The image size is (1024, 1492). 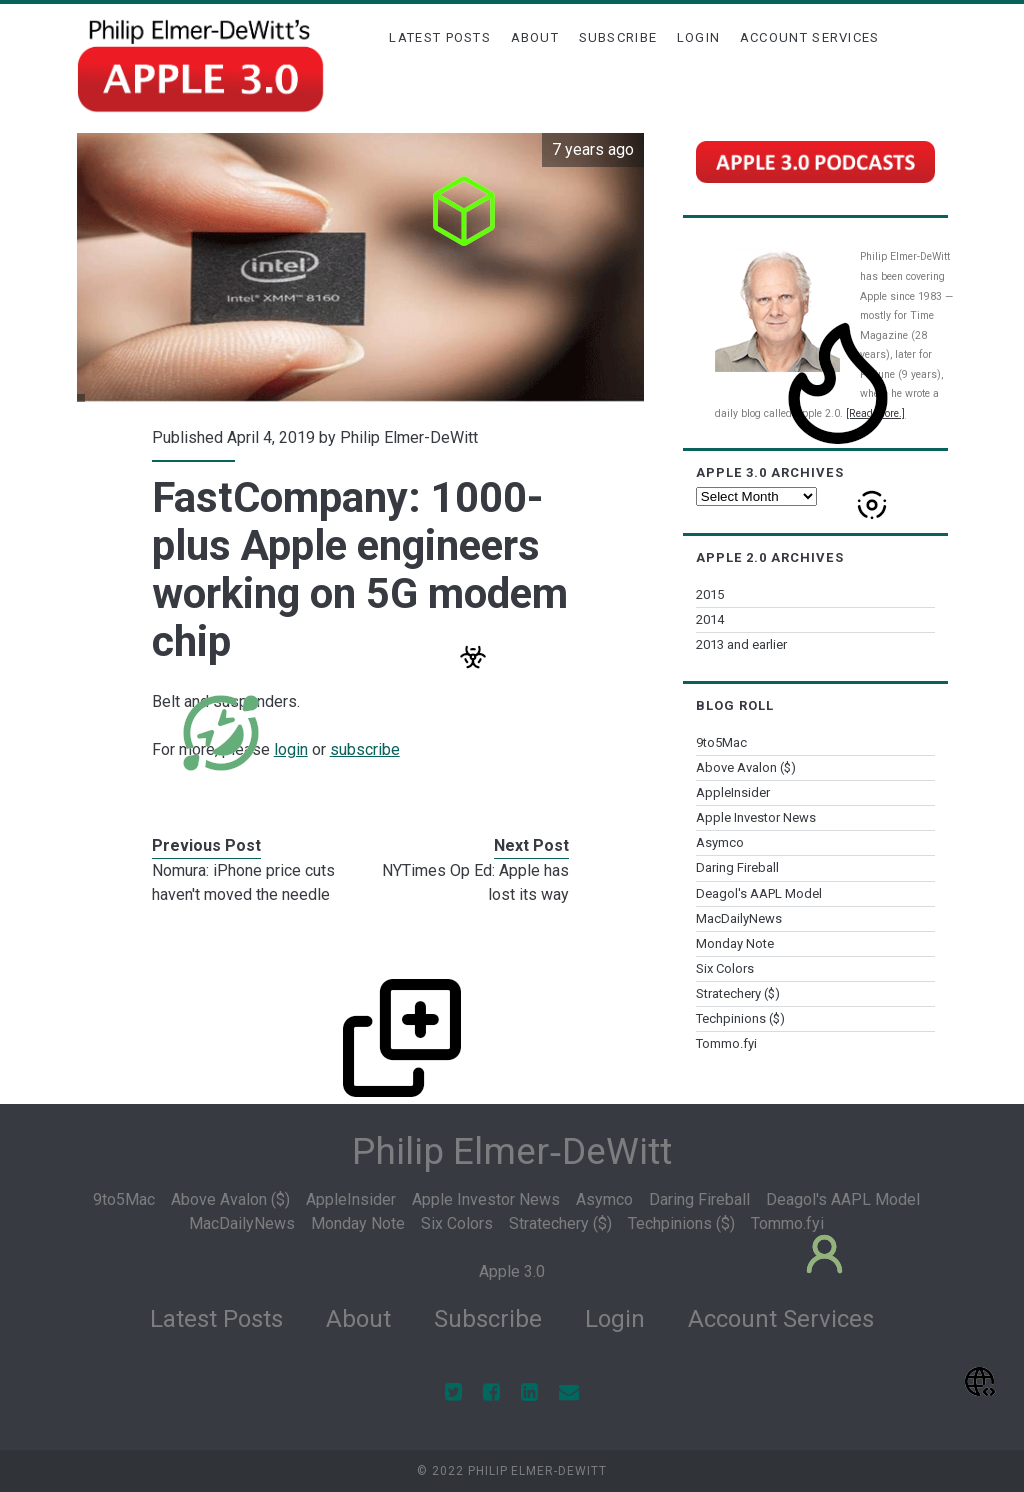 I want to click on access science or chemistry features, so click(x=872, y=505).